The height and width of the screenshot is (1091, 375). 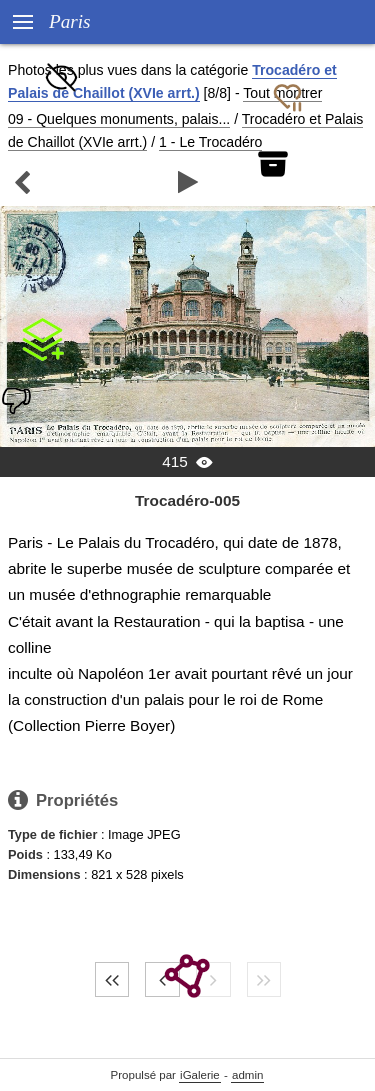 I want to click on hide password or sensitive content, so click(x=61, y=77).